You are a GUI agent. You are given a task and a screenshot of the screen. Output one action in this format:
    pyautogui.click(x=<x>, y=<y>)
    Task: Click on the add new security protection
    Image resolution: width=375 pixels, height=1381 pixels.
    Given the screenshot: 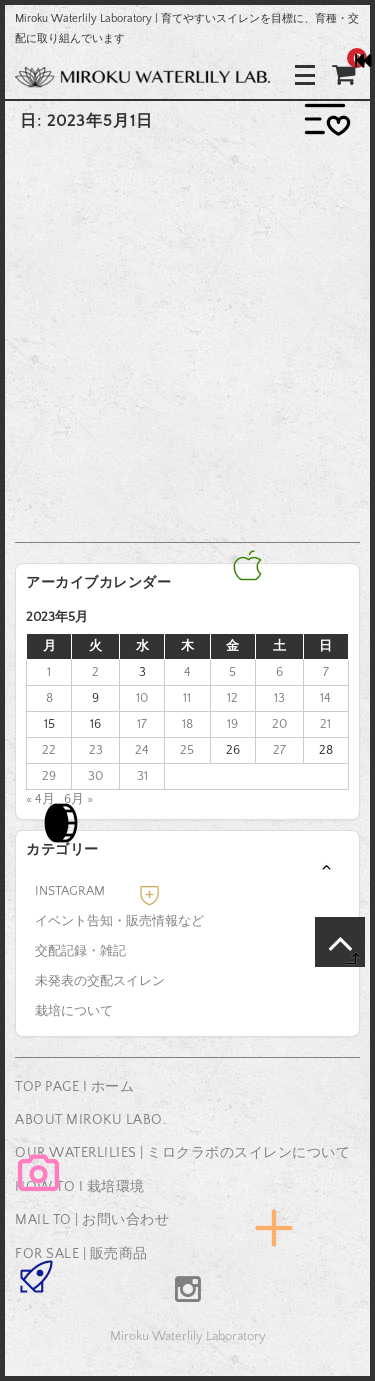 What is the action you would take?
    pyautogui.click(x=149, y=894)
    